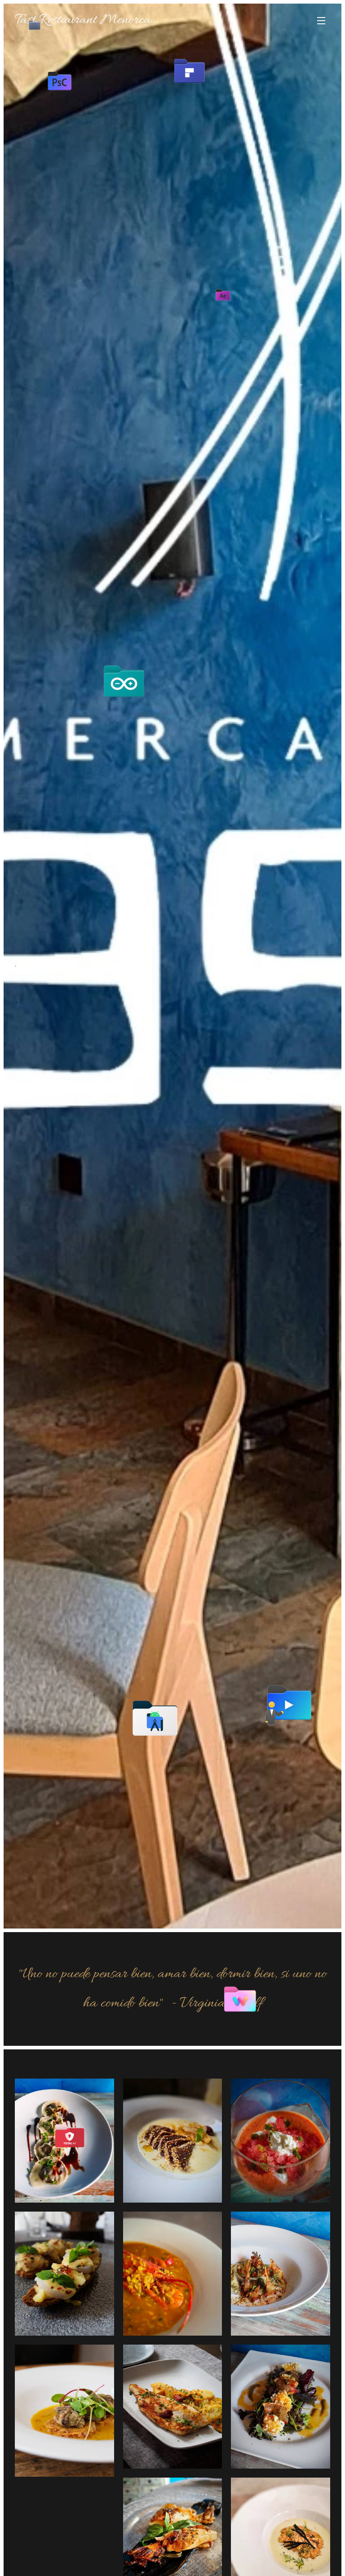 This screenshot has height=2576, width=345. I want to click on open video tutorials folder, so click(289, 1703).